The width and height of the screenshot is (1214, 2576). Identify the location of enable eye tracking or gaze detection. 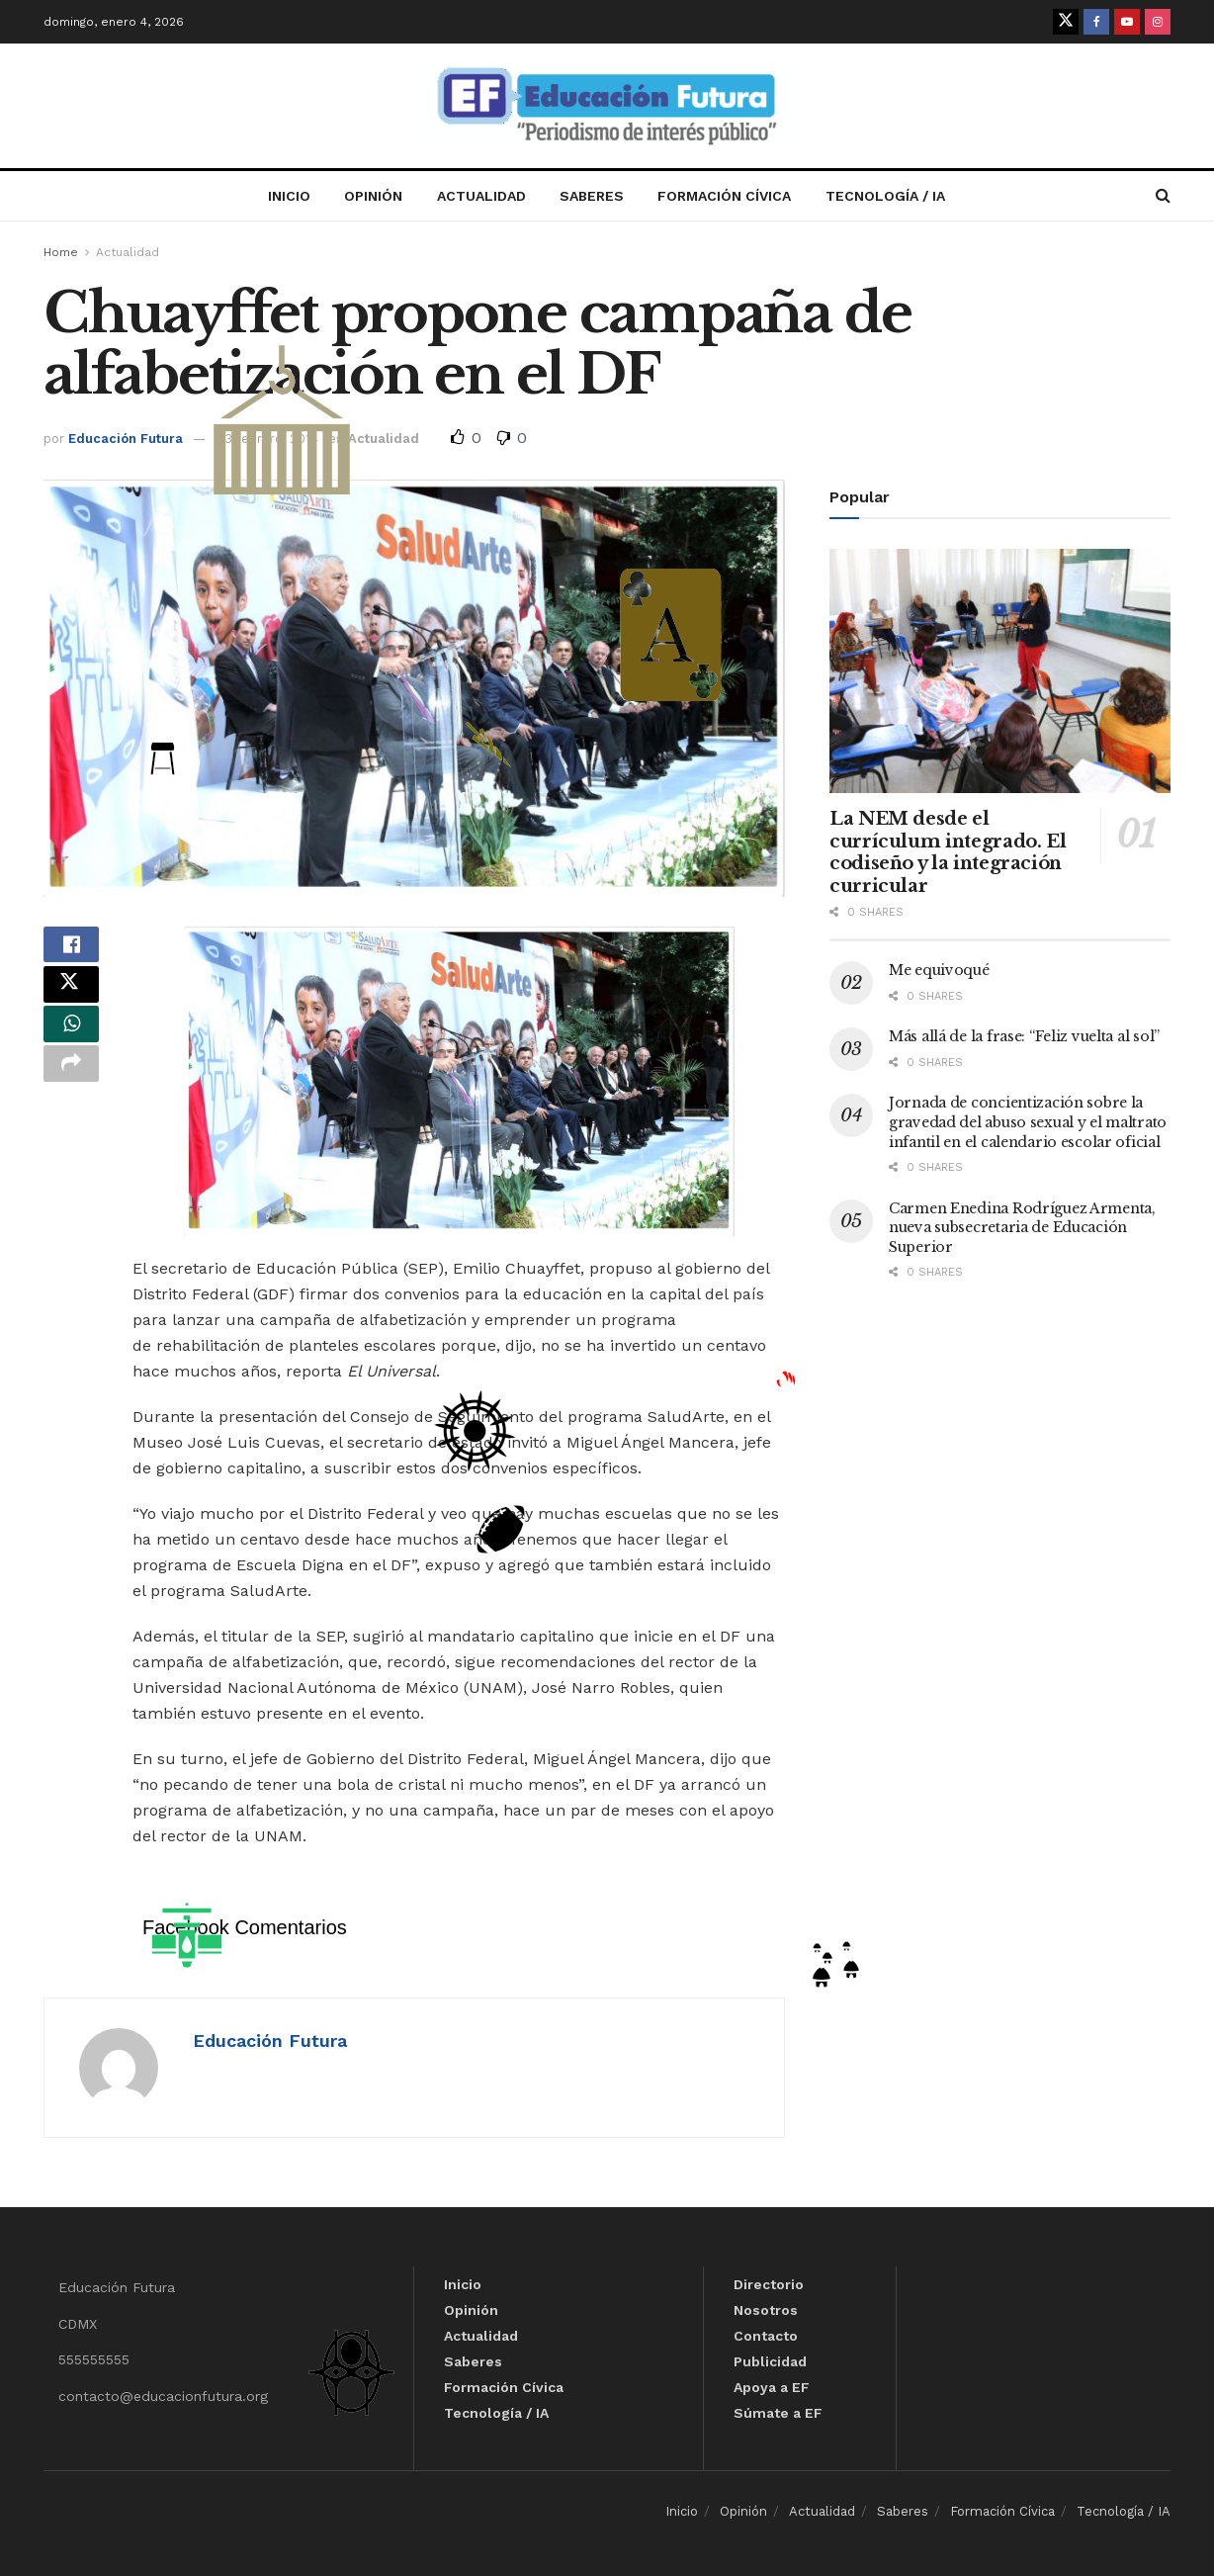
(351, 2372).